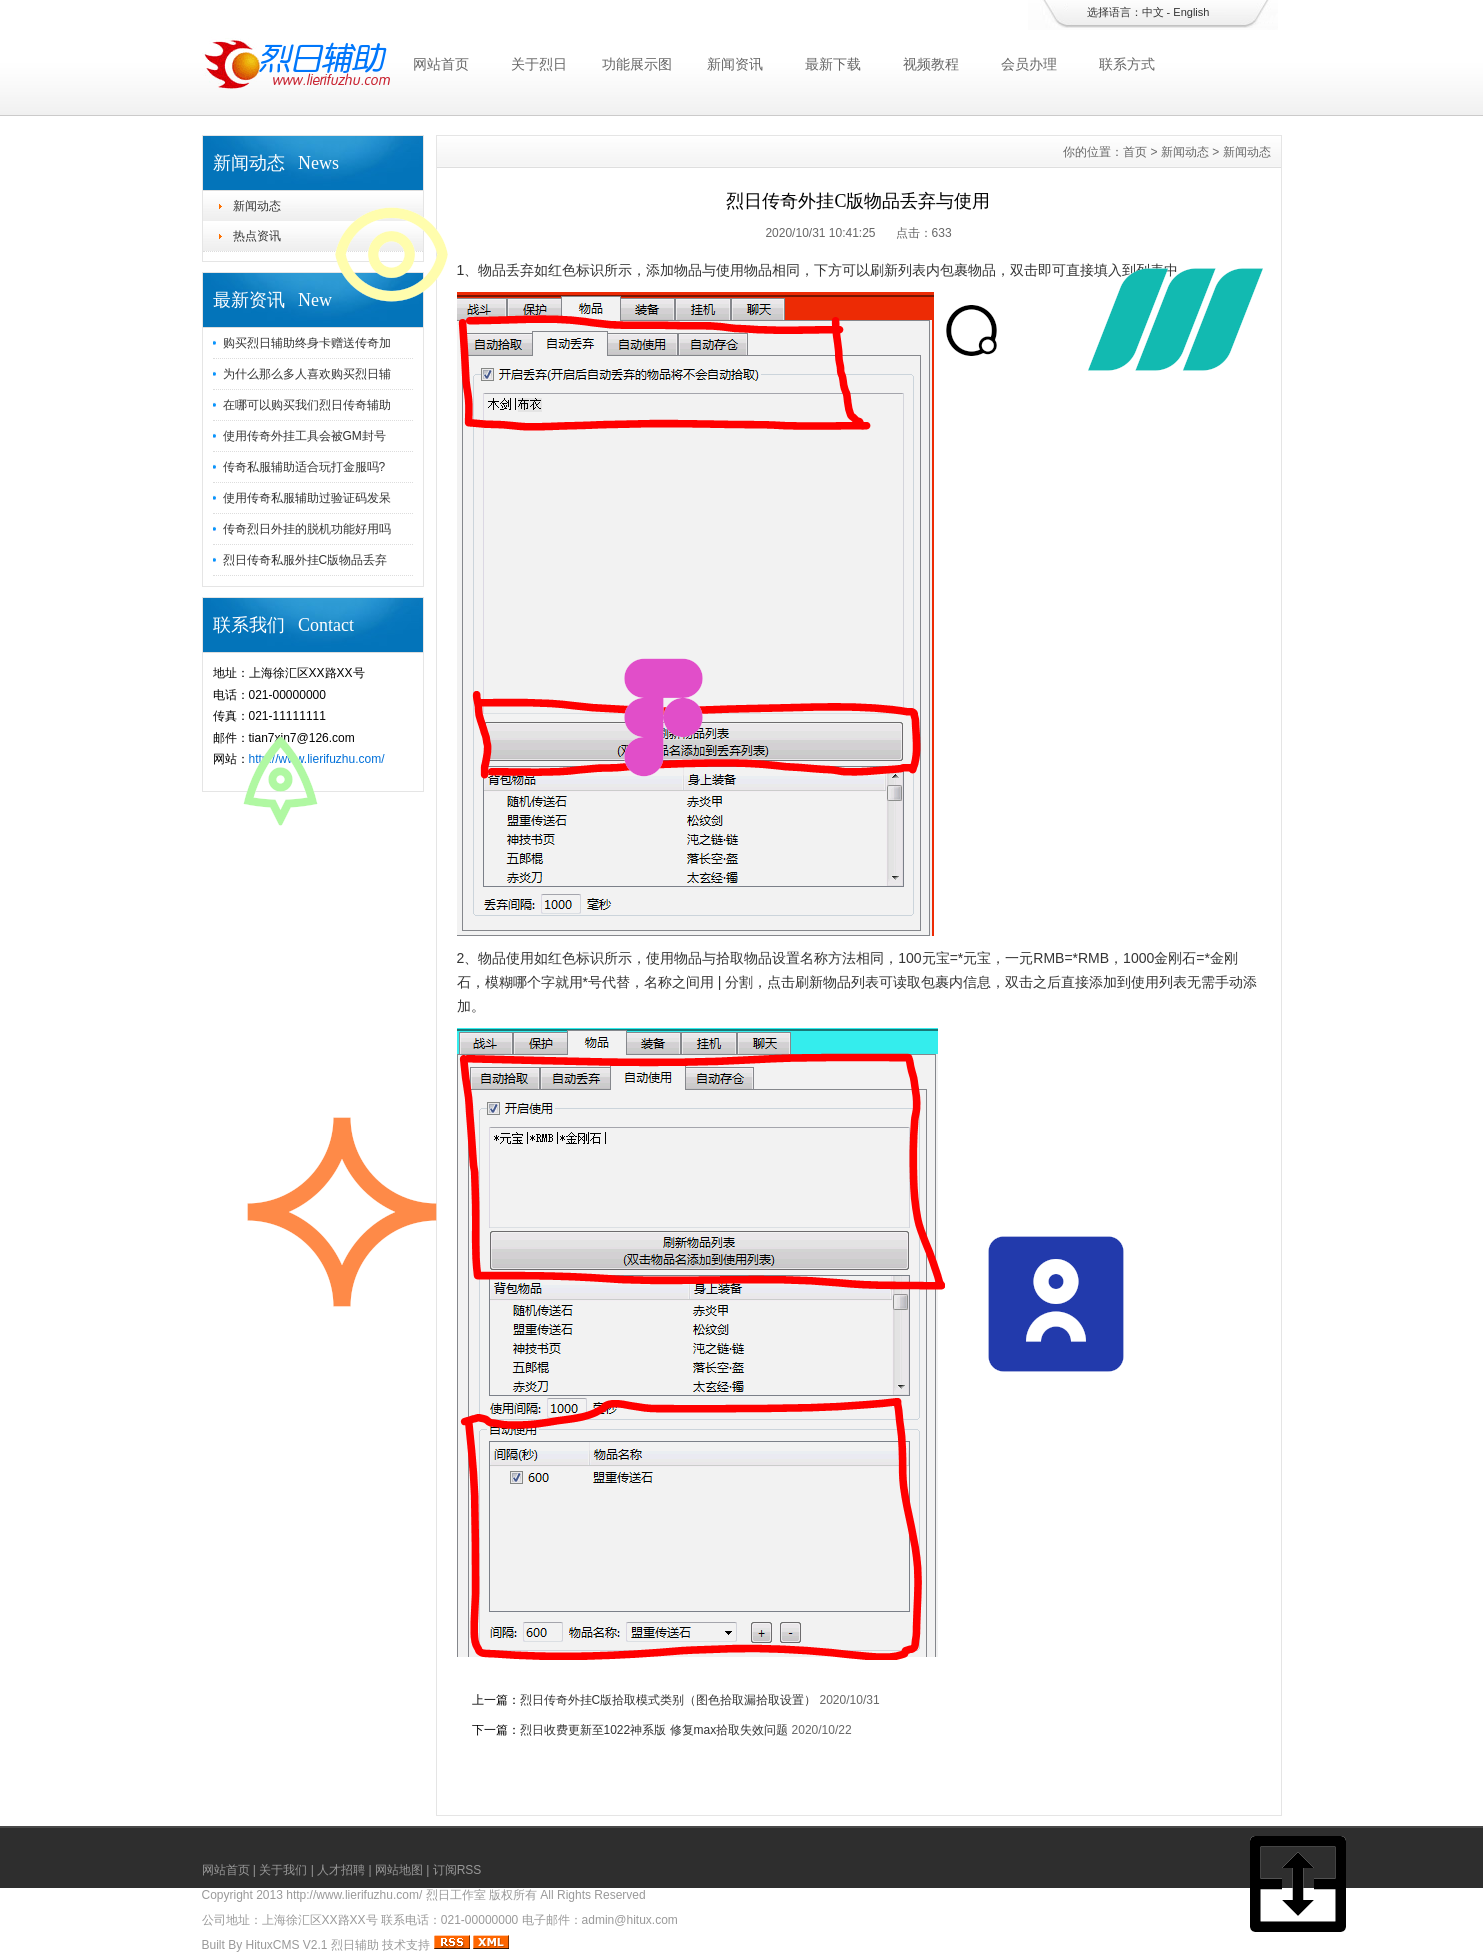 This screenshot has width=1483, height=1958. What do you see at coordinates (971, 330) in the screenshot?
I see `oxygen brand logo` at bounding box center [971, 330].